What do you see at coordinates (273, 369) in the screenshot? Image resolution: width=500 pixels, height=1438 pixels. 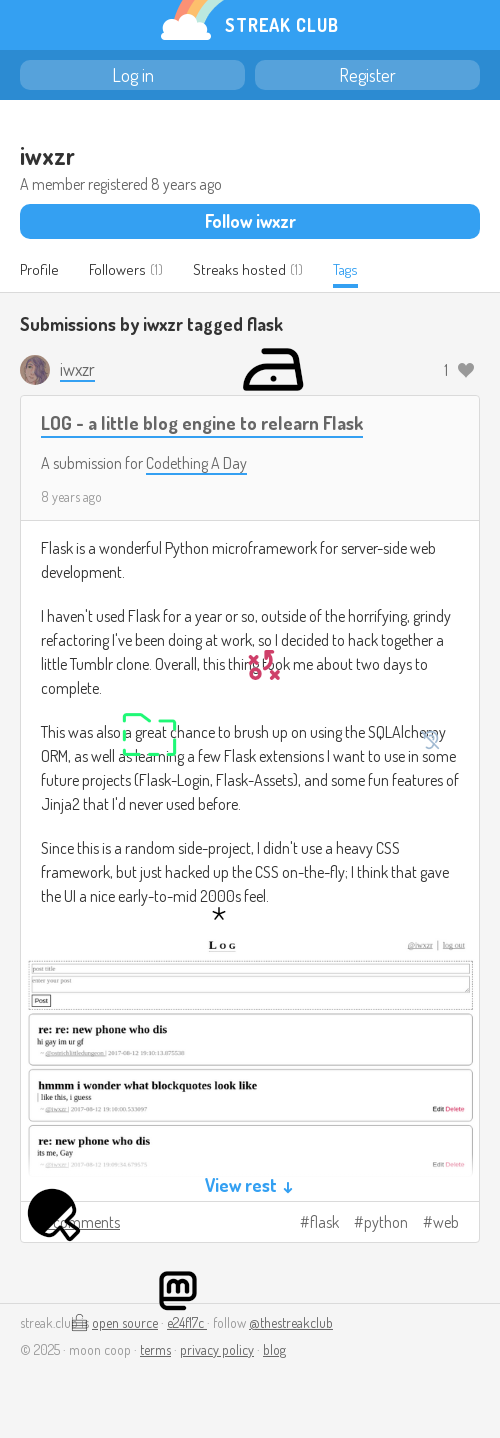 I see `iron clothing or fabric care` at bounding box center [273, 369].